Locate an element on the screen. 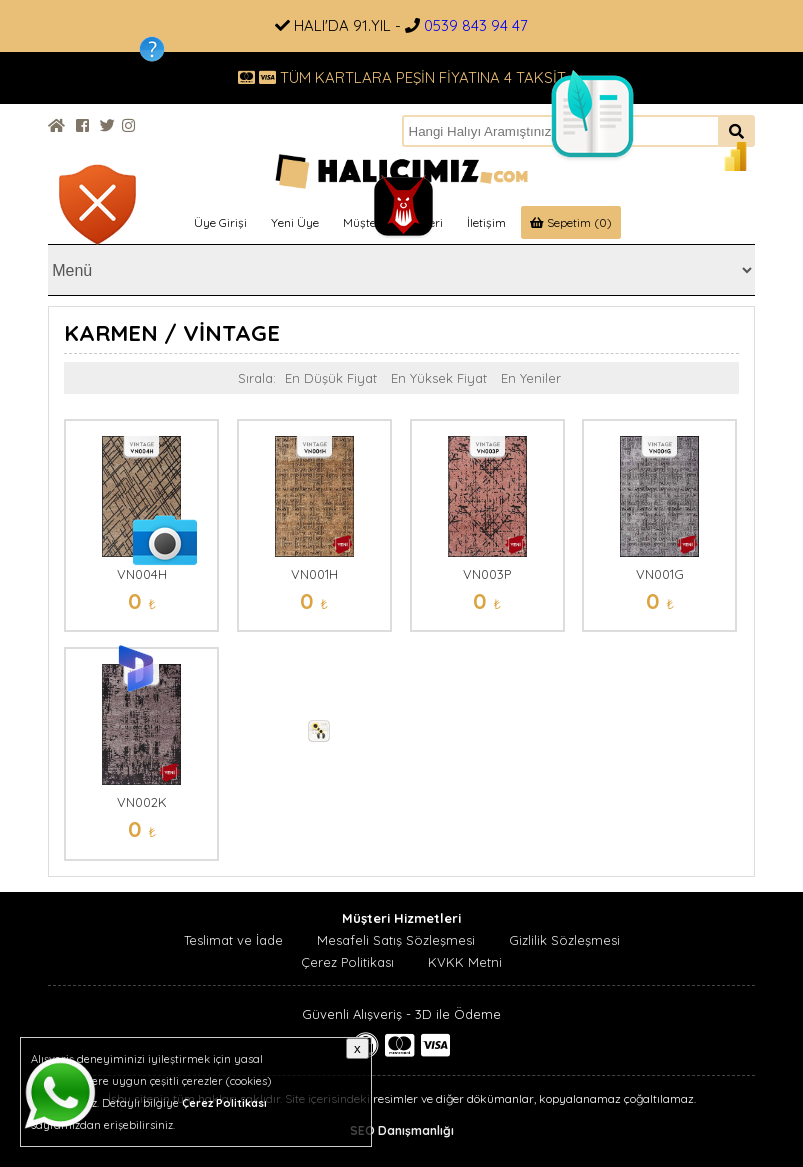 Image resolution: width=803 pixels, height=1167 pixels. open the help center or documentation is located at coordinates (152, 49).